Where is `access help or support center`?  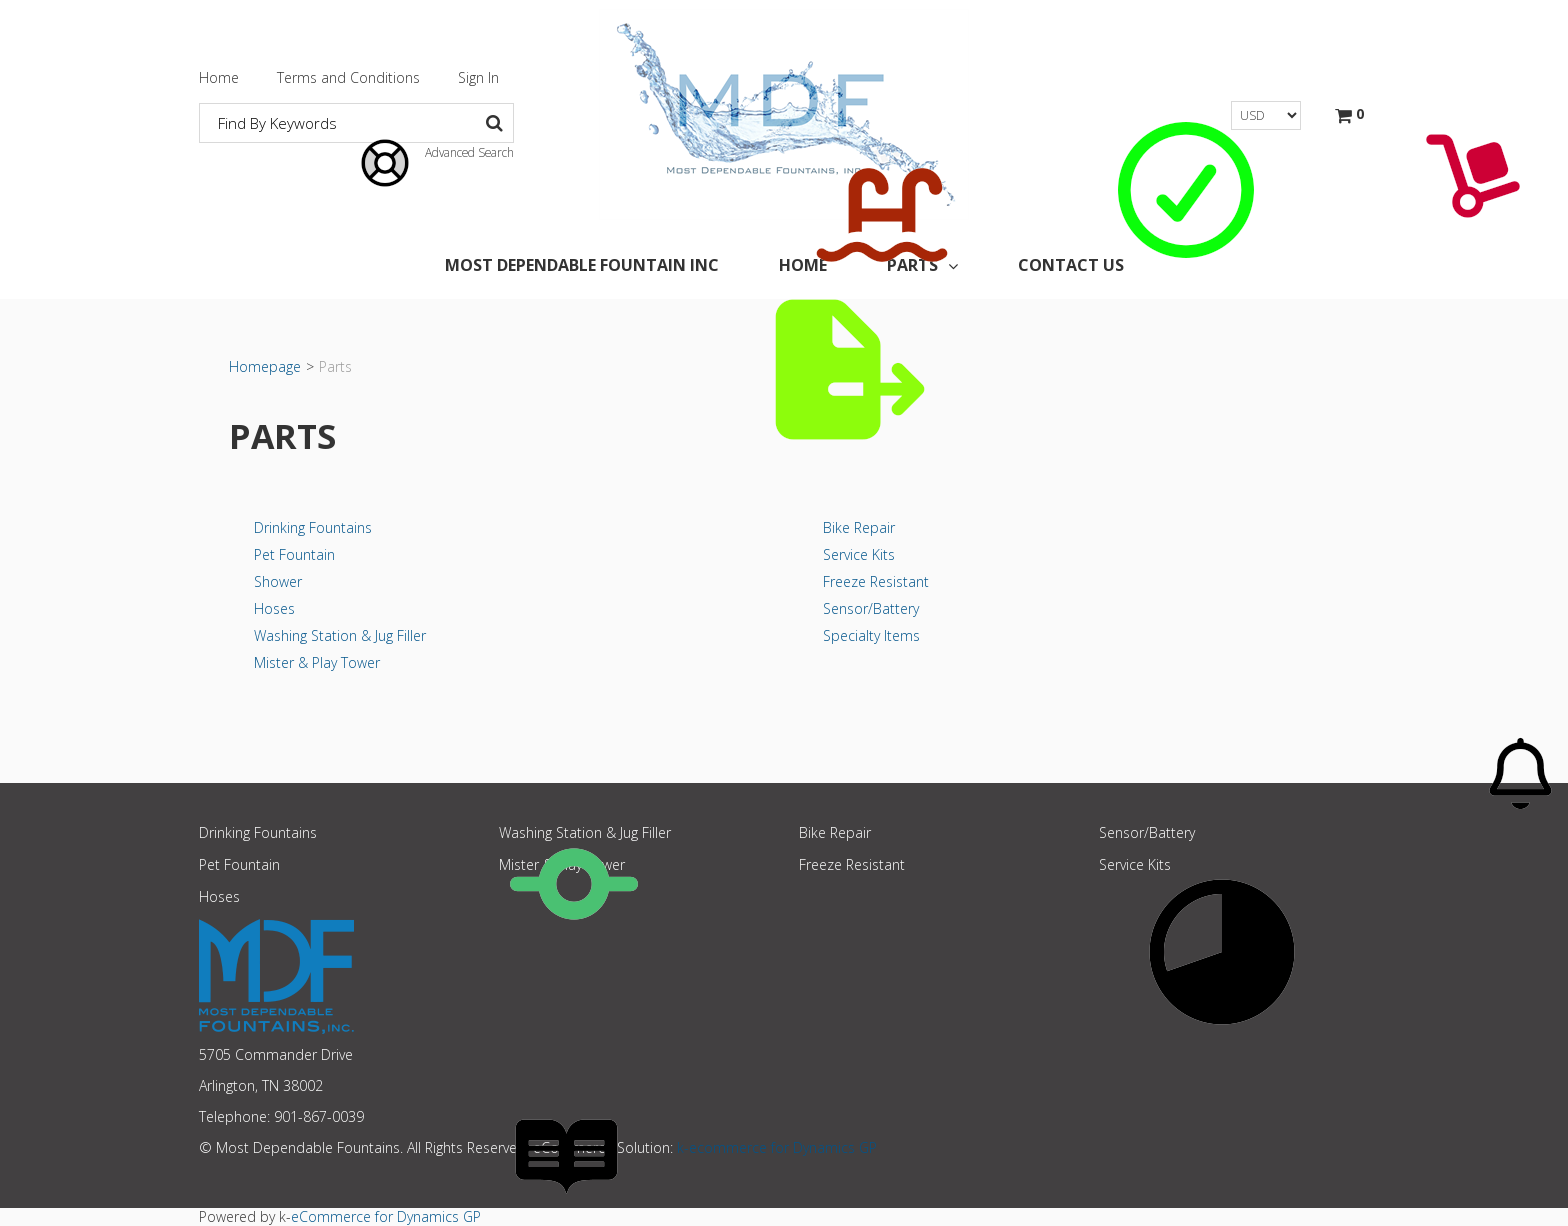
access help or support center is located at coordinates (385, 163).